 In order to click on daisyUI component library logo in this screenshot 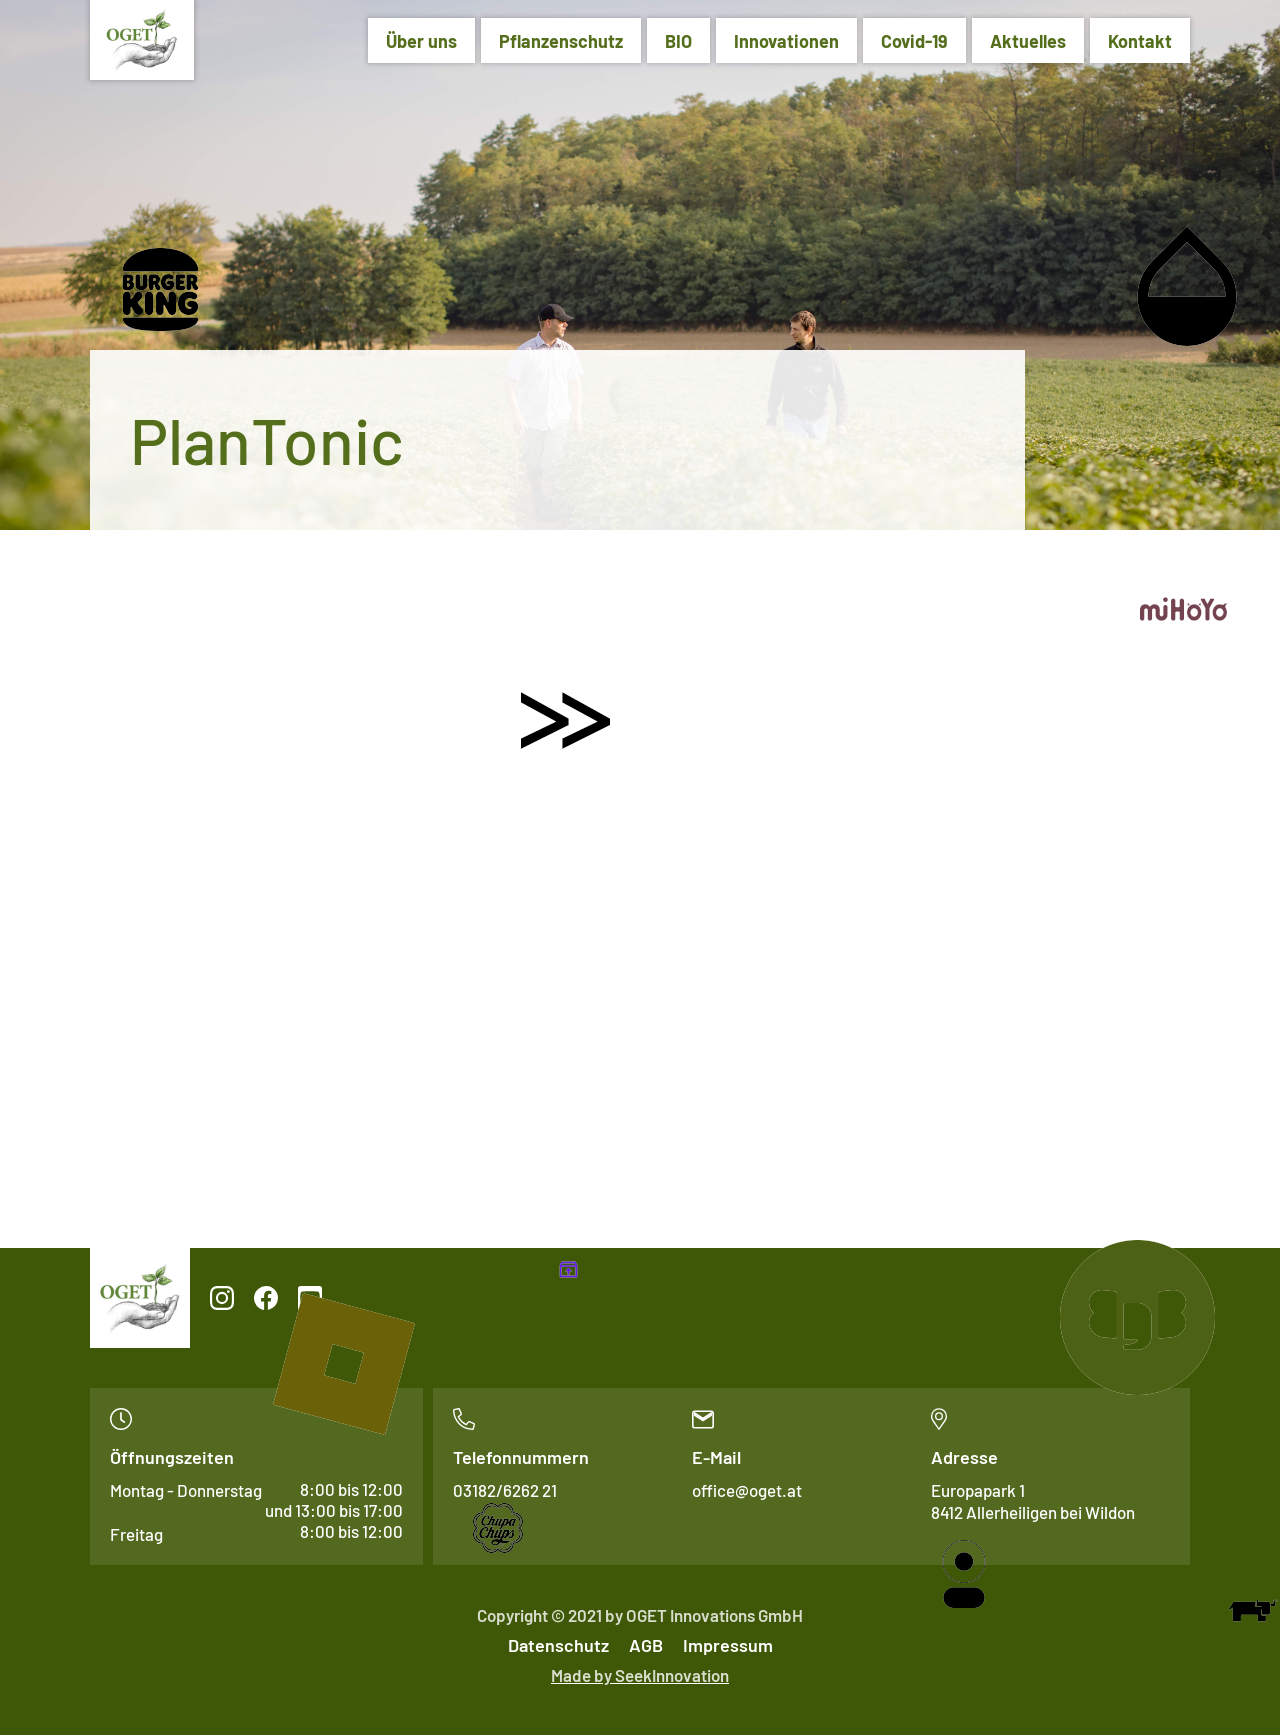, I will do `click(964, 1574)`.